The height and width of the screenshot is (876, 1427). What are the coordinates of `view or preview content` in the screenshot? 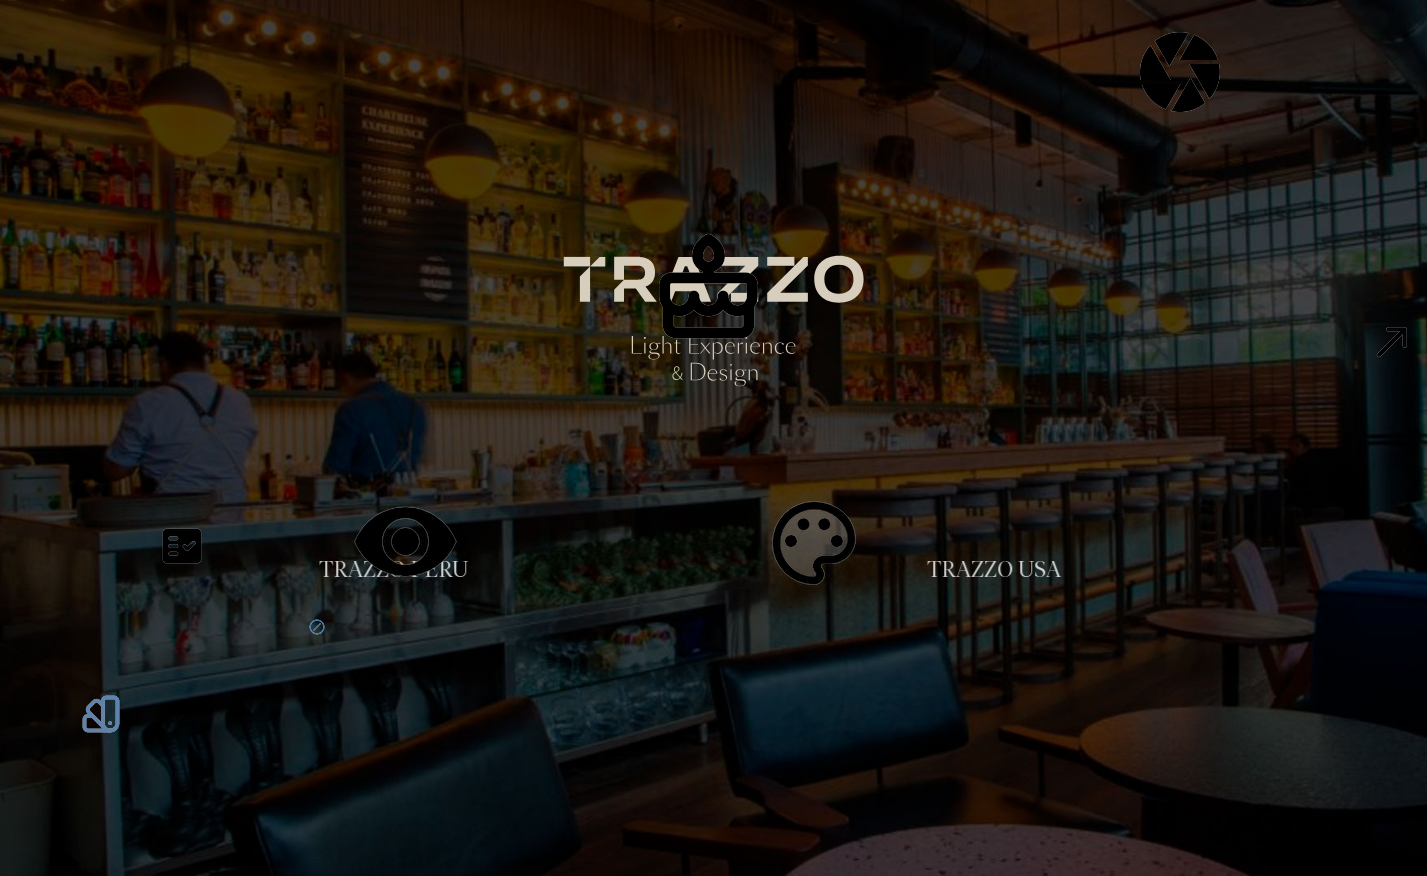 It's located at (405, 541).